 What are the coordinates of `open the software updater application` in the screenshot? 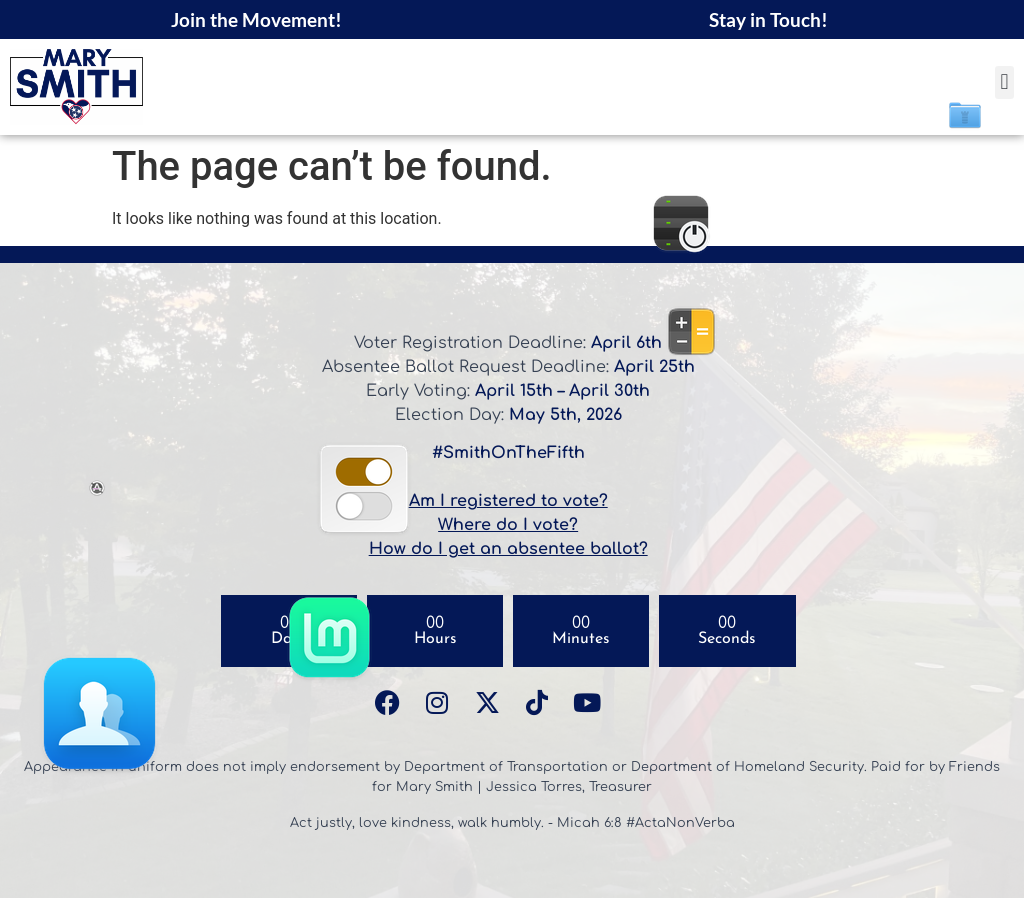 It's located at (97, 488).